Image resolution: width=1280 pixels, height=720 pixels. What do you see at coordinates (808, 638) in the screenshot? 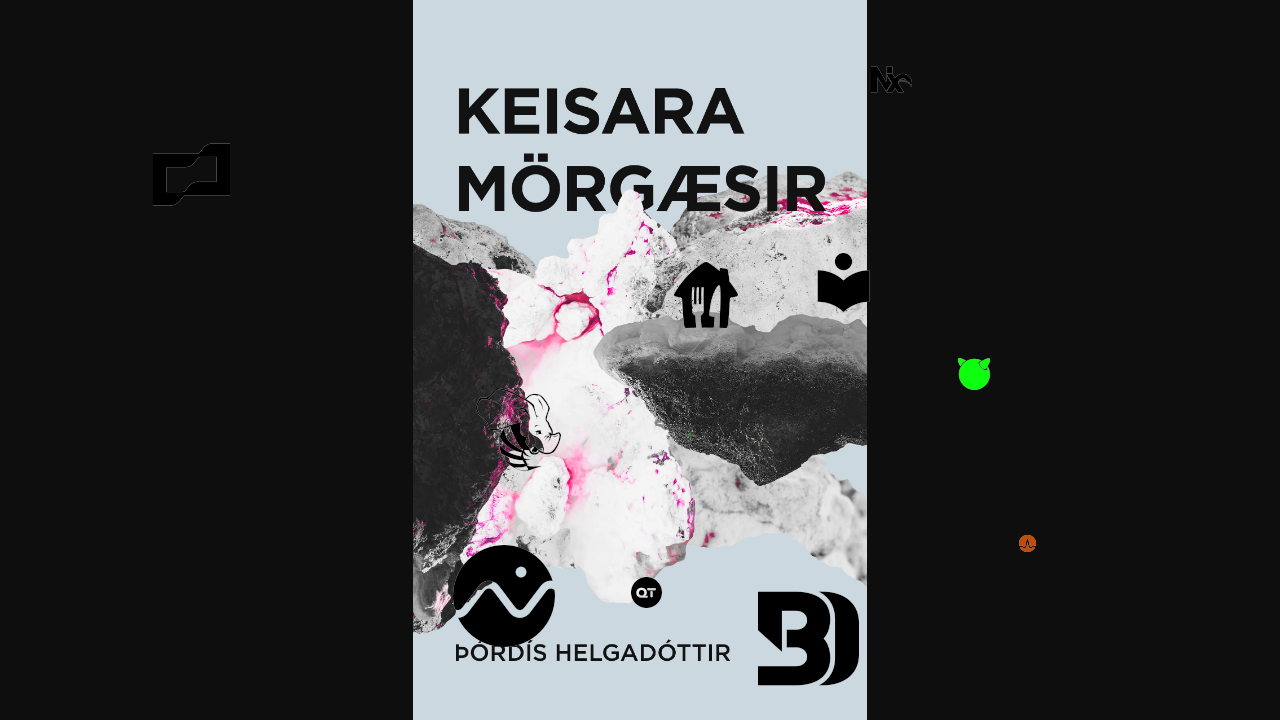
I see `open BetterDiscord settings` at bounding box center [808, 638].